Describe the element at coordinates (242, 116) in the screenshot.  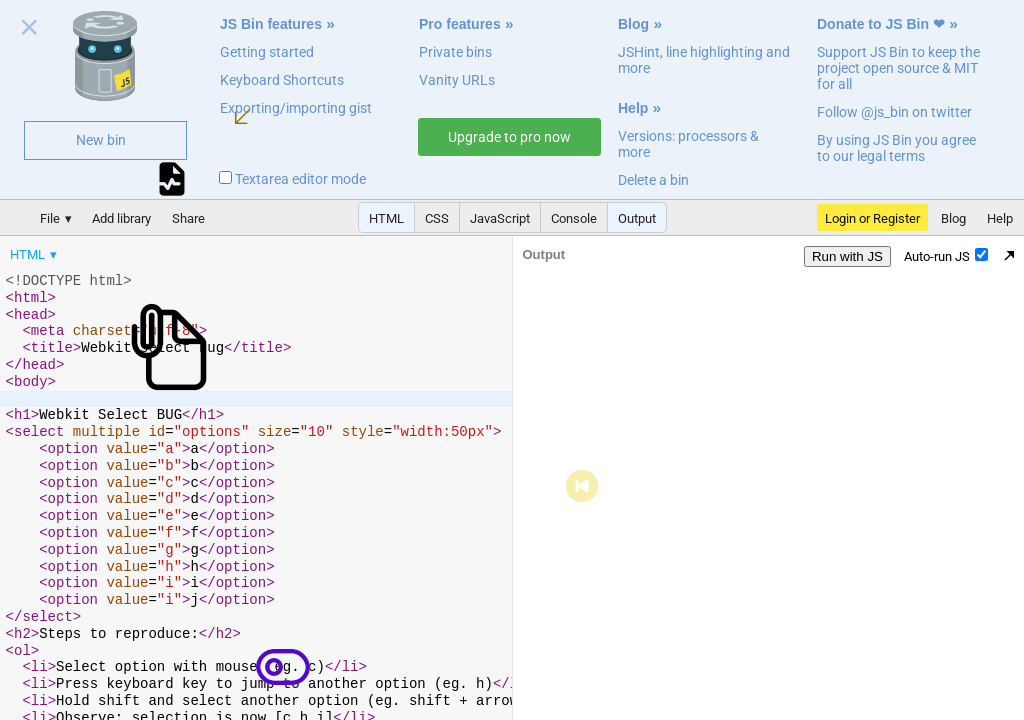
I see `navigate to the bottom-left or previous section` at that location.